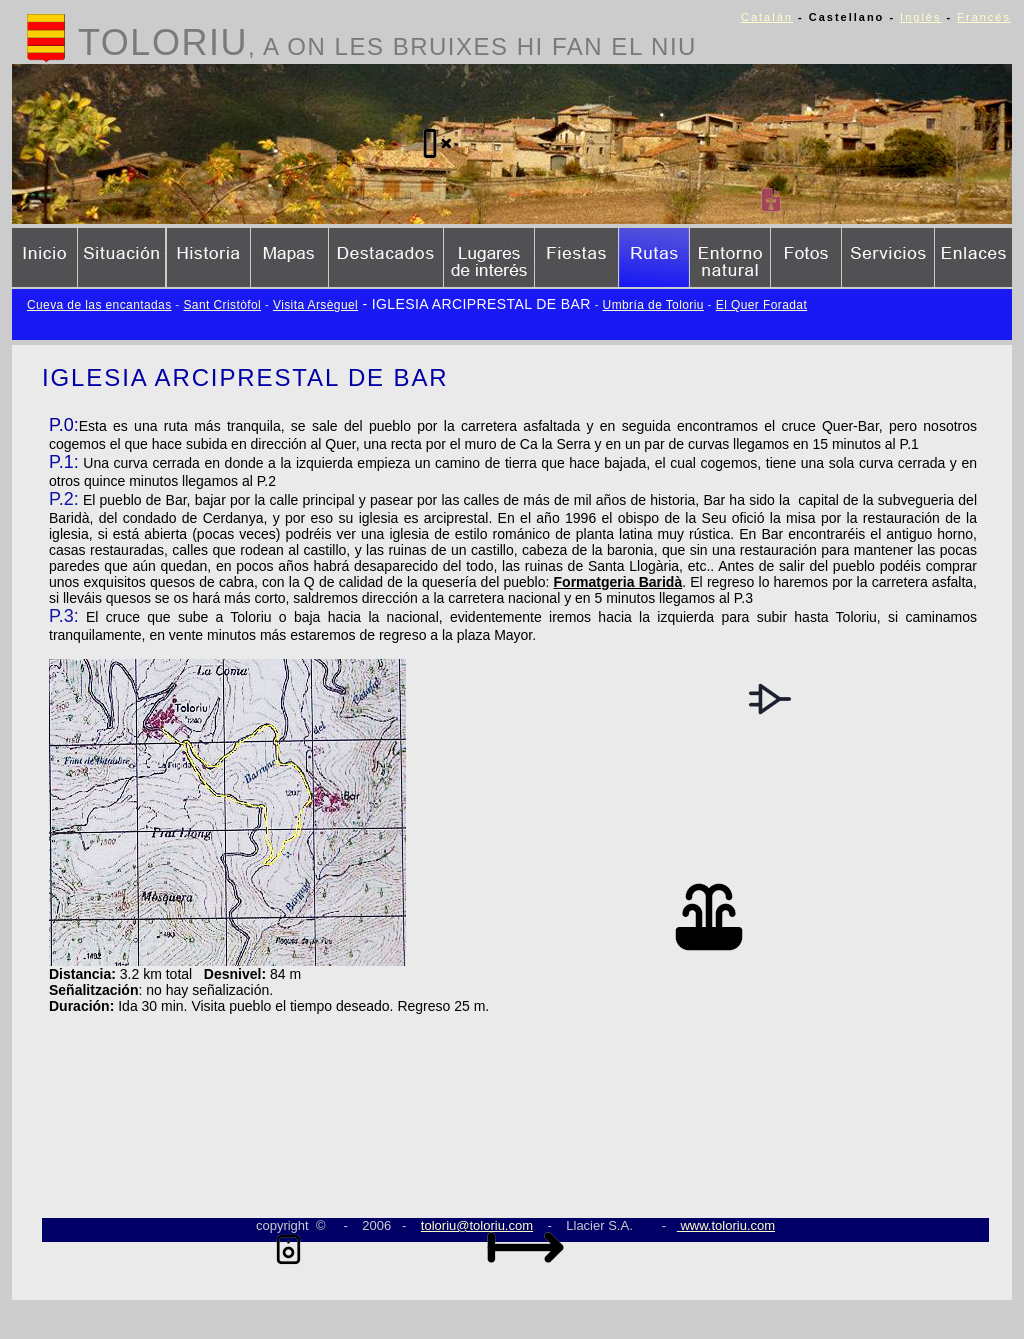  What do you see at coordinates (771, 200) in the screenshot?
I see `open a text or typography file` at bounding box center [771, 200].